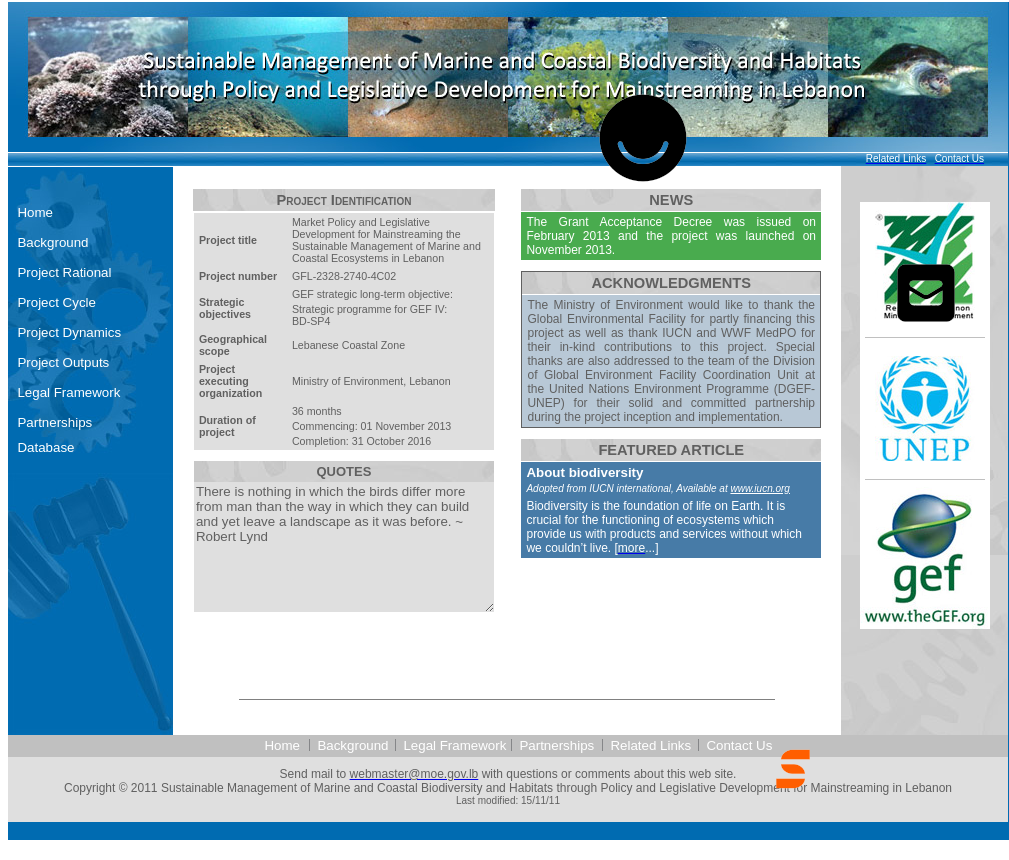 Image resolution: width=1009 pixels, height=860 pixels. Describe the element at coordinates (926, 293) in the screenshot. I see `open your email inbox` at that location.